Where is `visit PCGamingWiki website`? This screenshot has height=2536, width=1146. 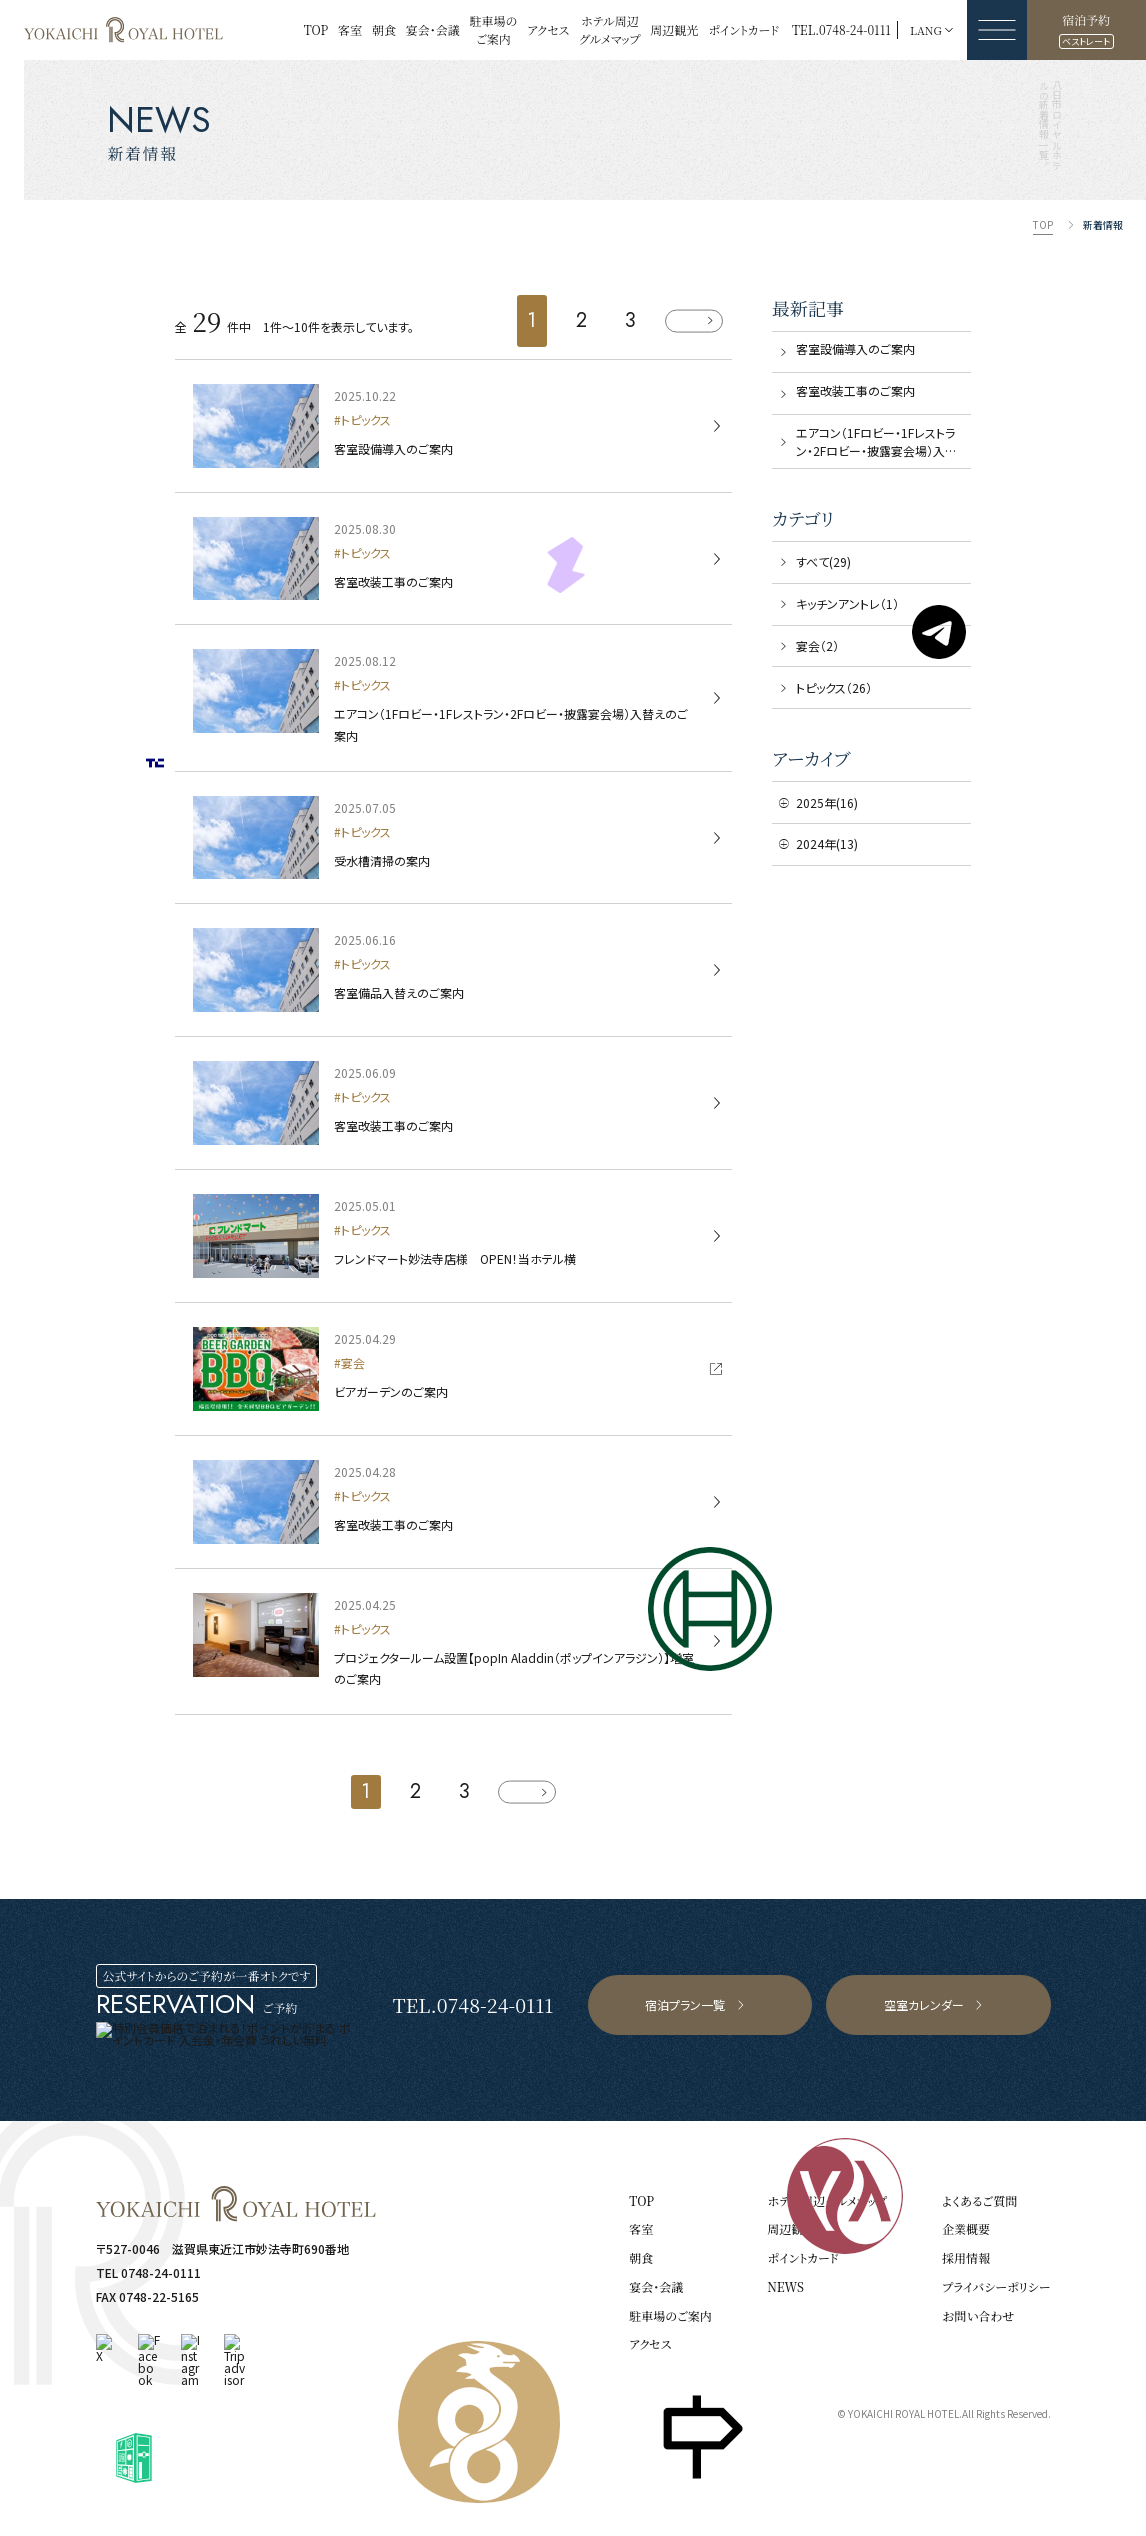 visit PCGamingWiki website is located at coordinates (134, 2458).